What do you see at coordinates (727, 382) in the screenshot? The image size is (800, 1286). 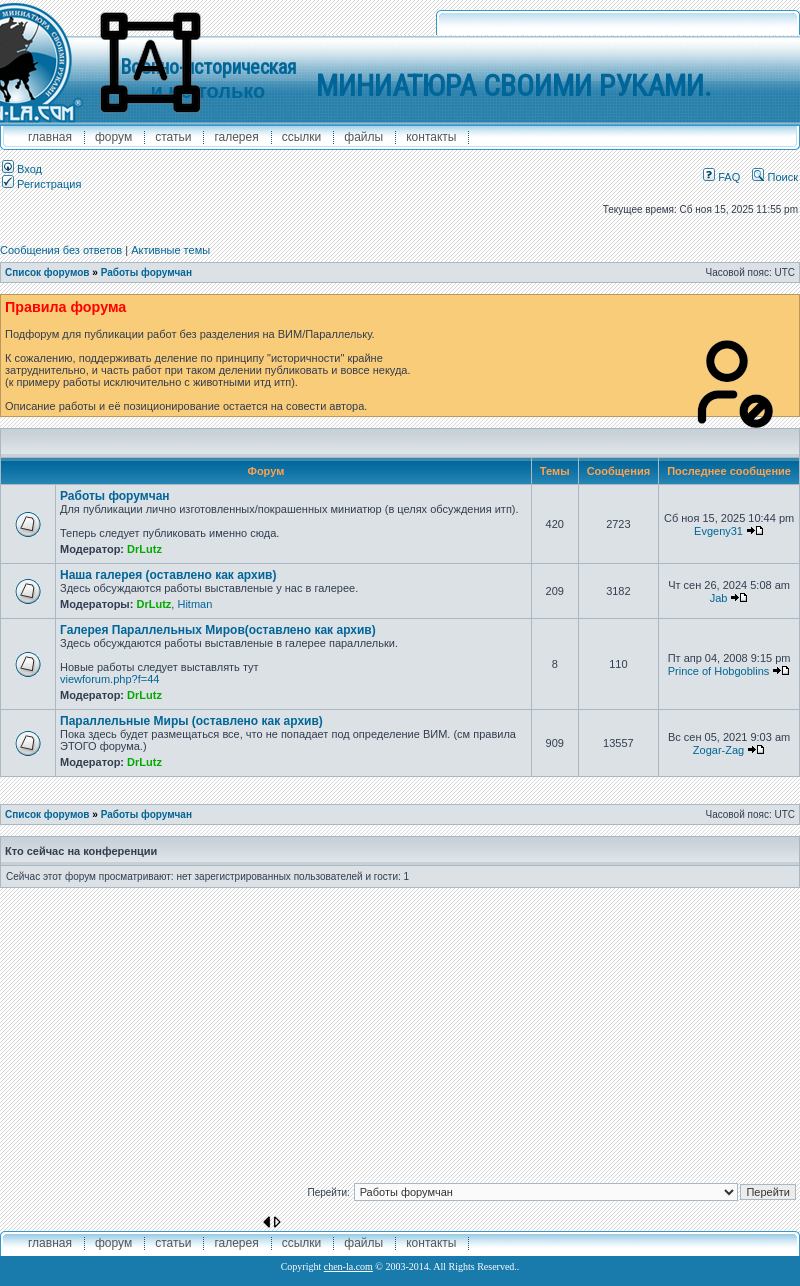 I see `cancel or block a user account` at bounding box center [727, 382].